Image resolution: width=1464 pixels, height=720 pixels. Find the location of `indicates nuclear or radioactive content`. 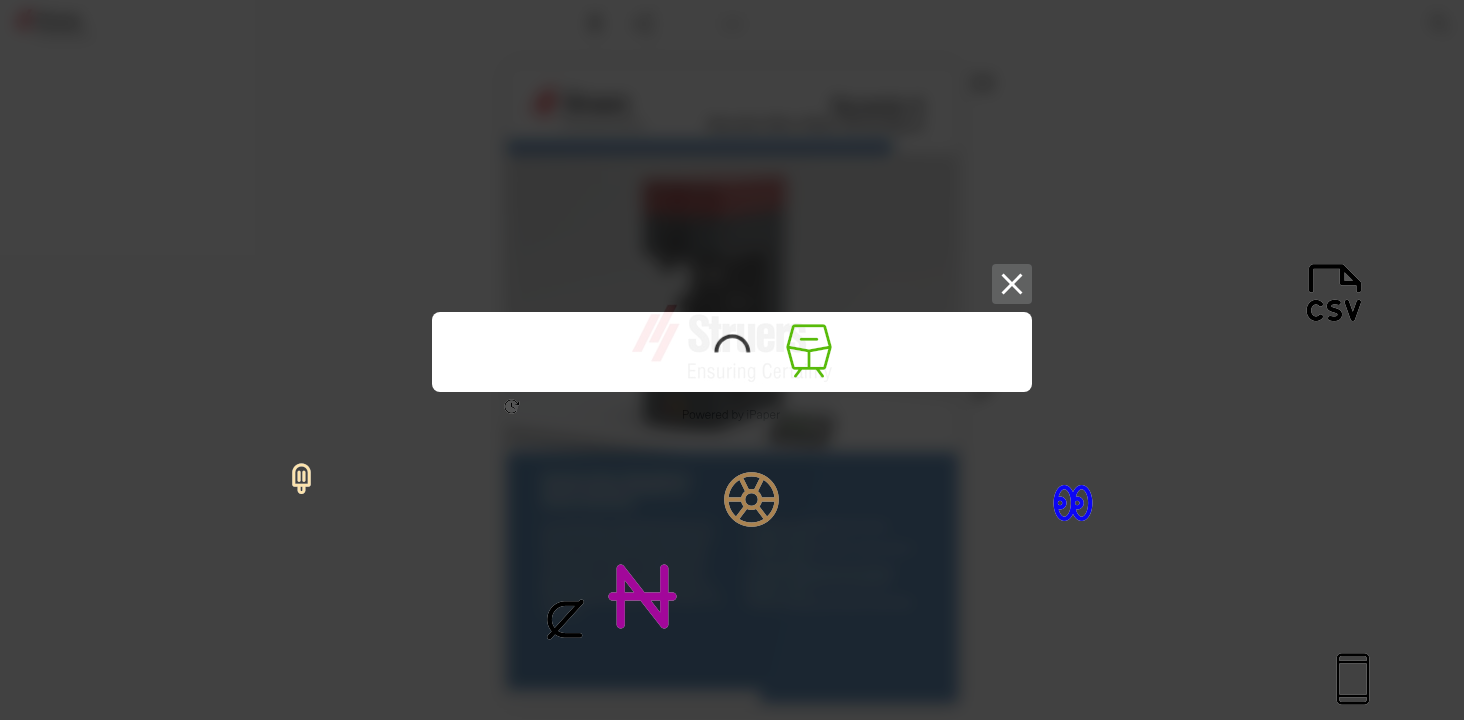

indicates nuclear or radioactive content is located at coordinates (751, 499).